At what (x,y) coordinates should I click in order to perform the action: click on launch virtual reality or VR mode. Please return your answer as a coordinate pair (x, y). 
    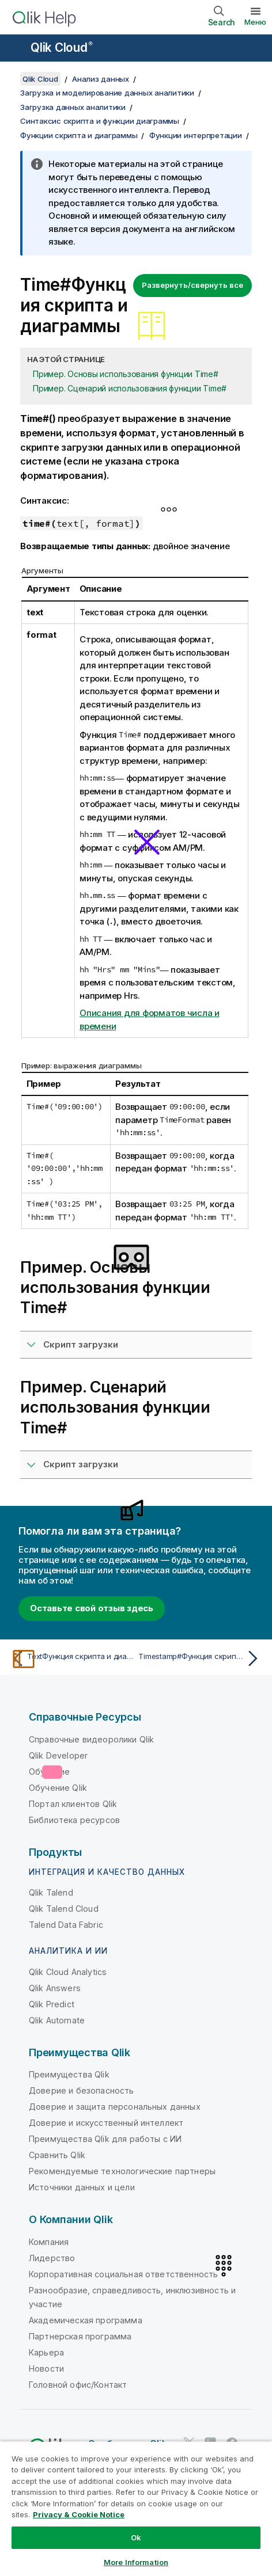
    Looking at the image, I should click on (131, 1257).